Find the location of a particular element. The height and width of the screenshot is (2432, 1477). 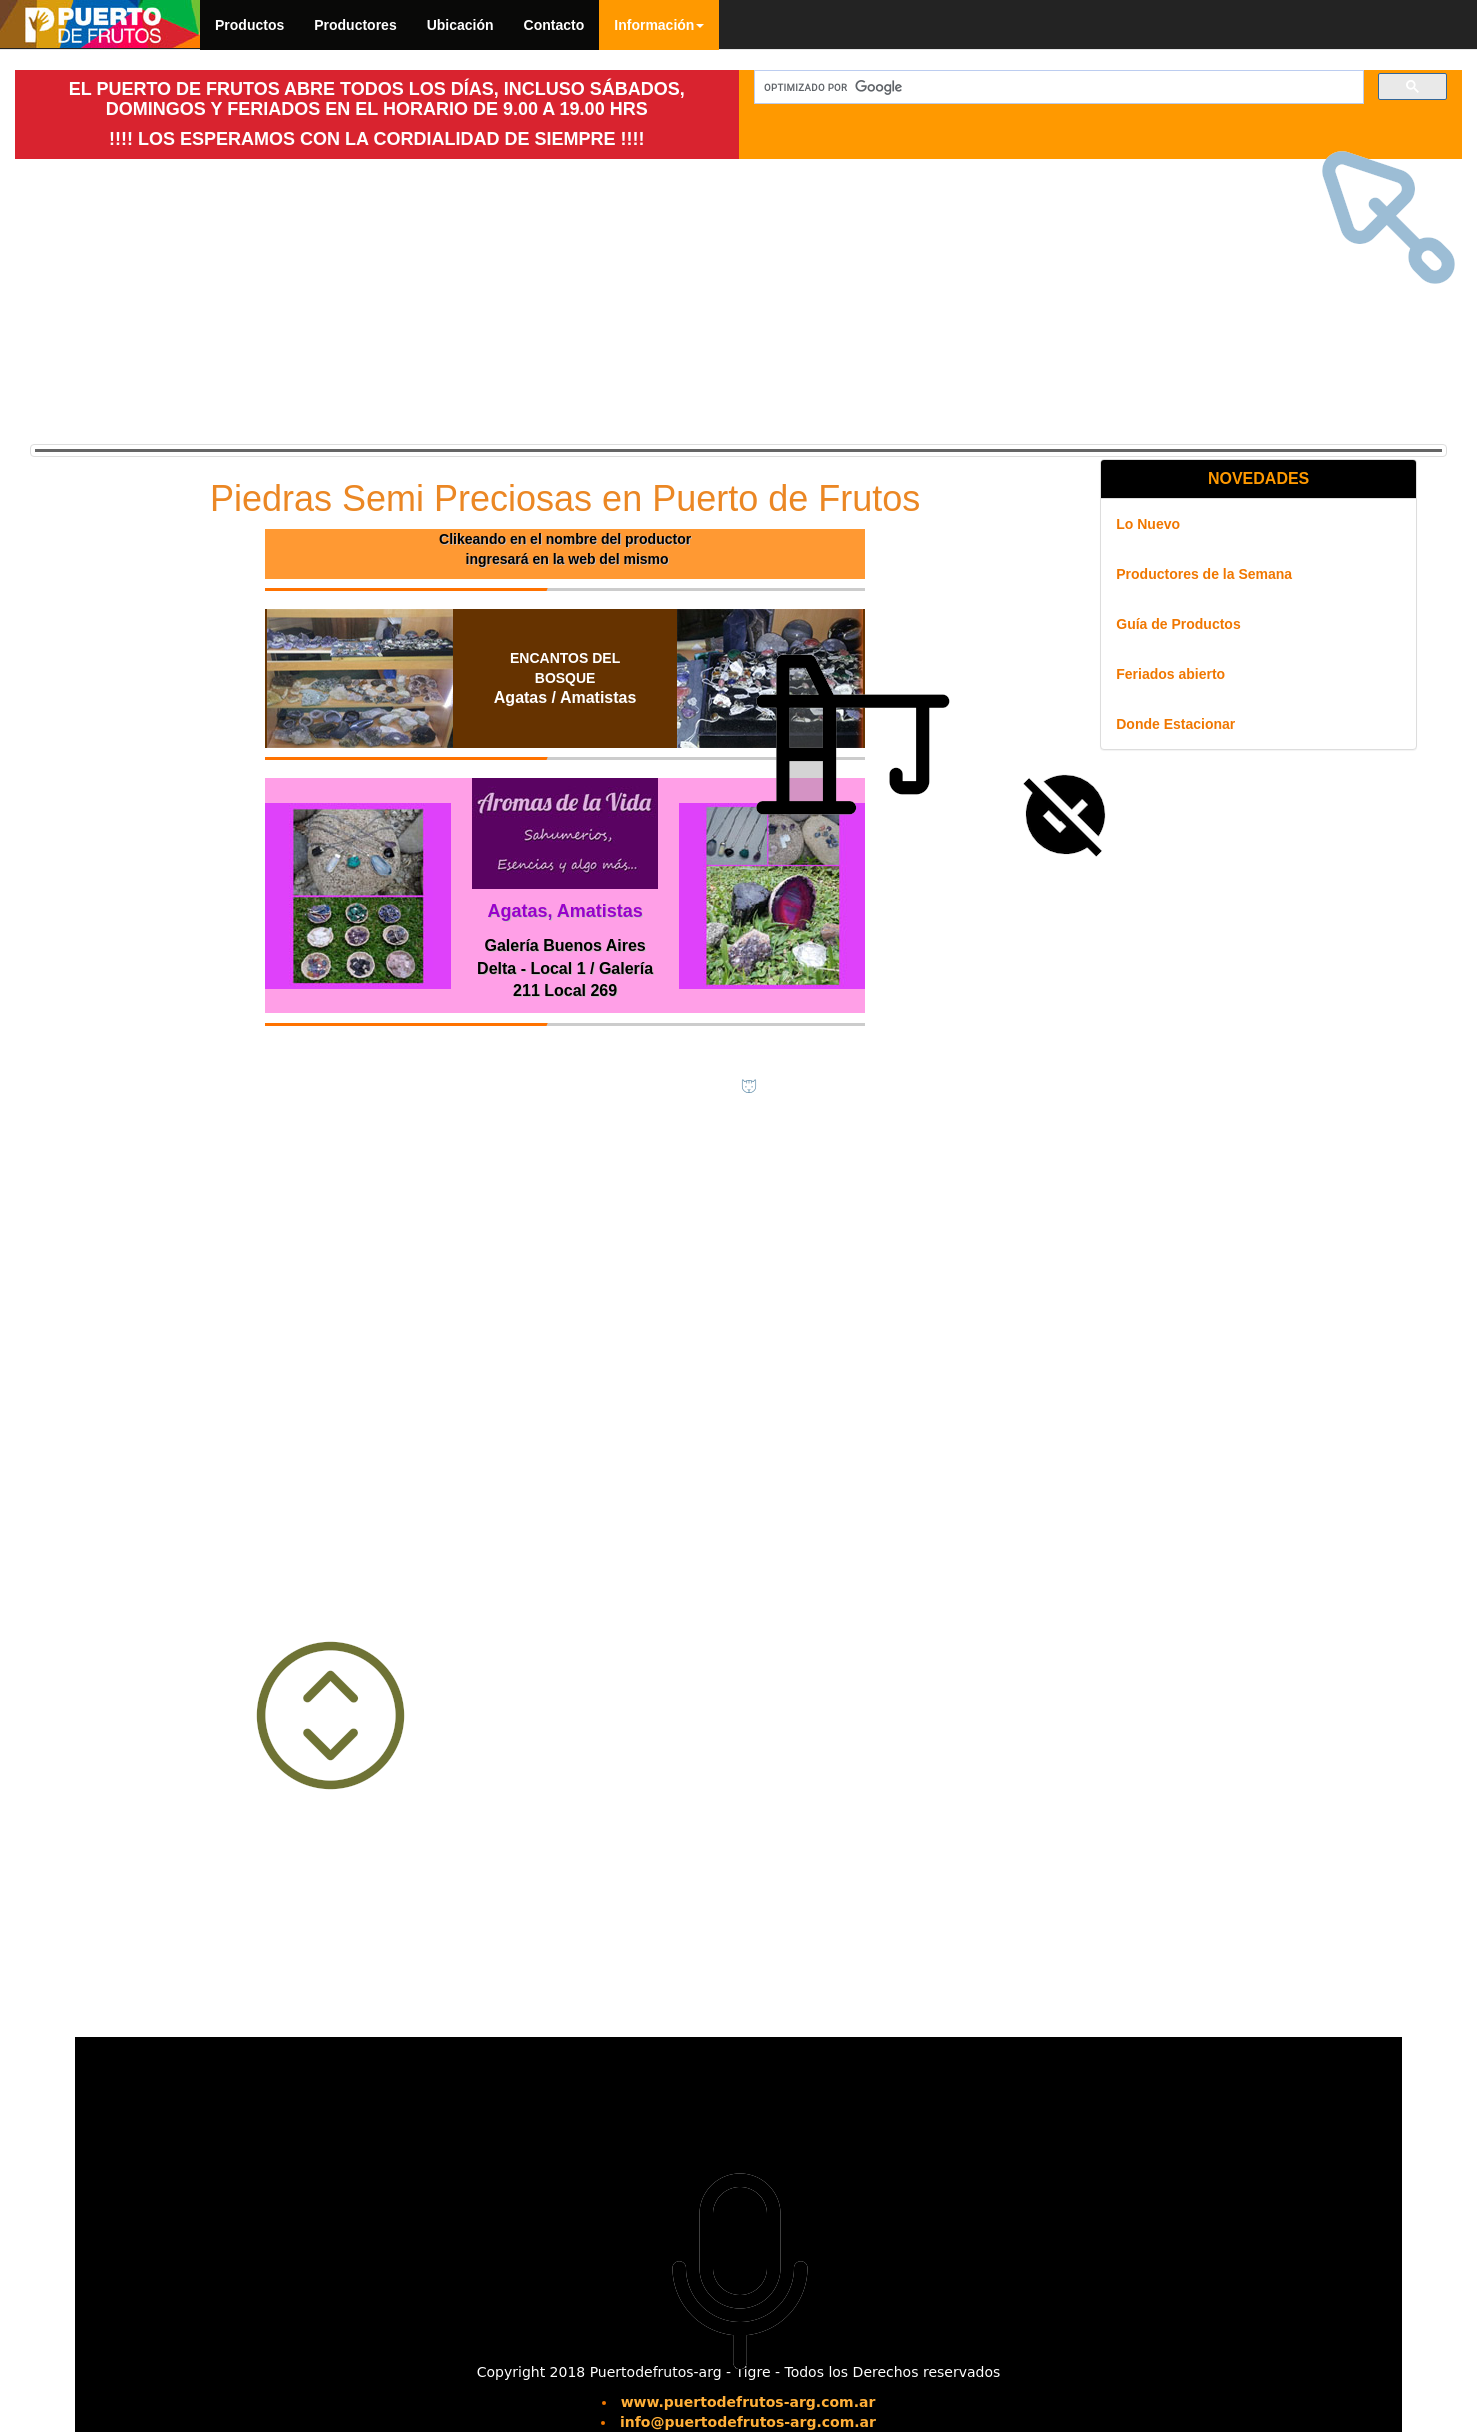

tap to start voice recording is located at coordinates (740, 2268).